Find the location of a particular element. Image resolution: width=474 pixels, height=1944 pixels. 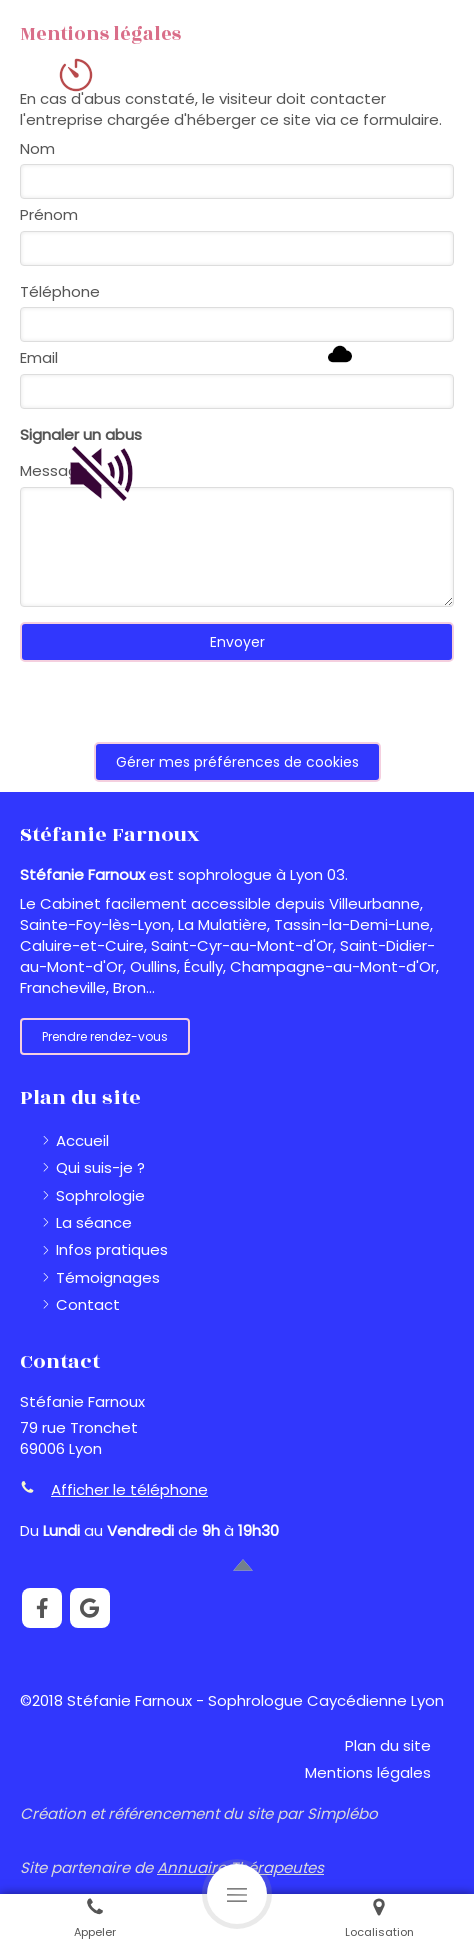

indicates cloudy weather conditions is located at coordinates (340, 354).